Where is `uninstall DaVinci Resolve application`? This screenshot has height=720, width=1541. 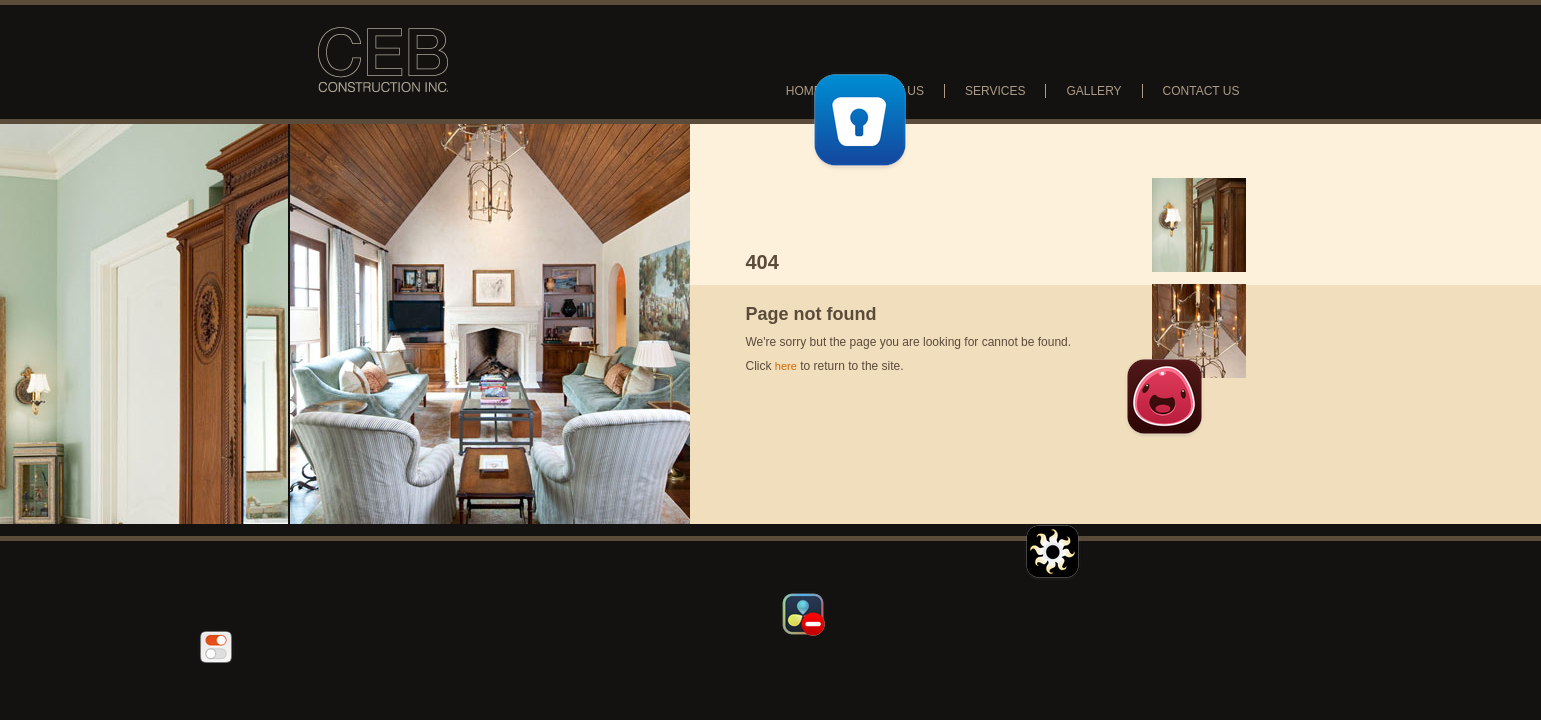
uninstall DaVinci Resolve application is located at coordinates (803, 614).